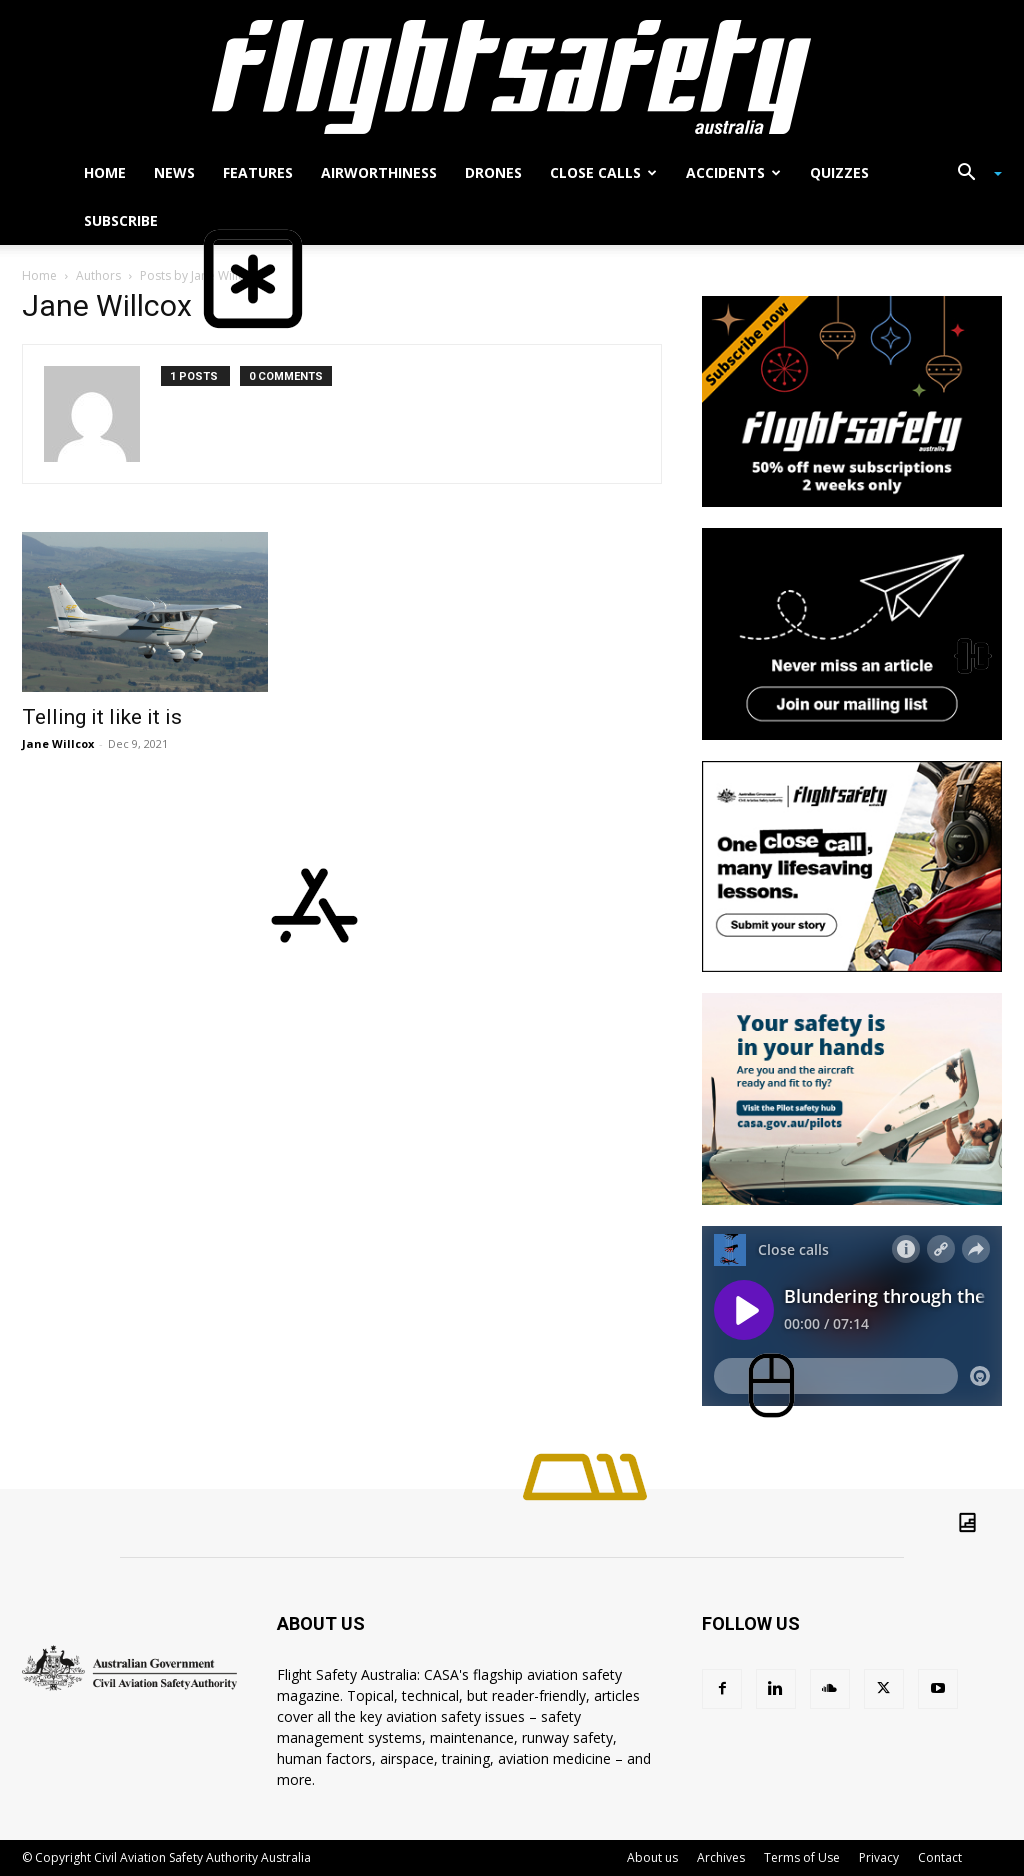  Describe the element at coordinates (585, 1477) in the screenshot. I see `switch between open browser tabs` at that location.